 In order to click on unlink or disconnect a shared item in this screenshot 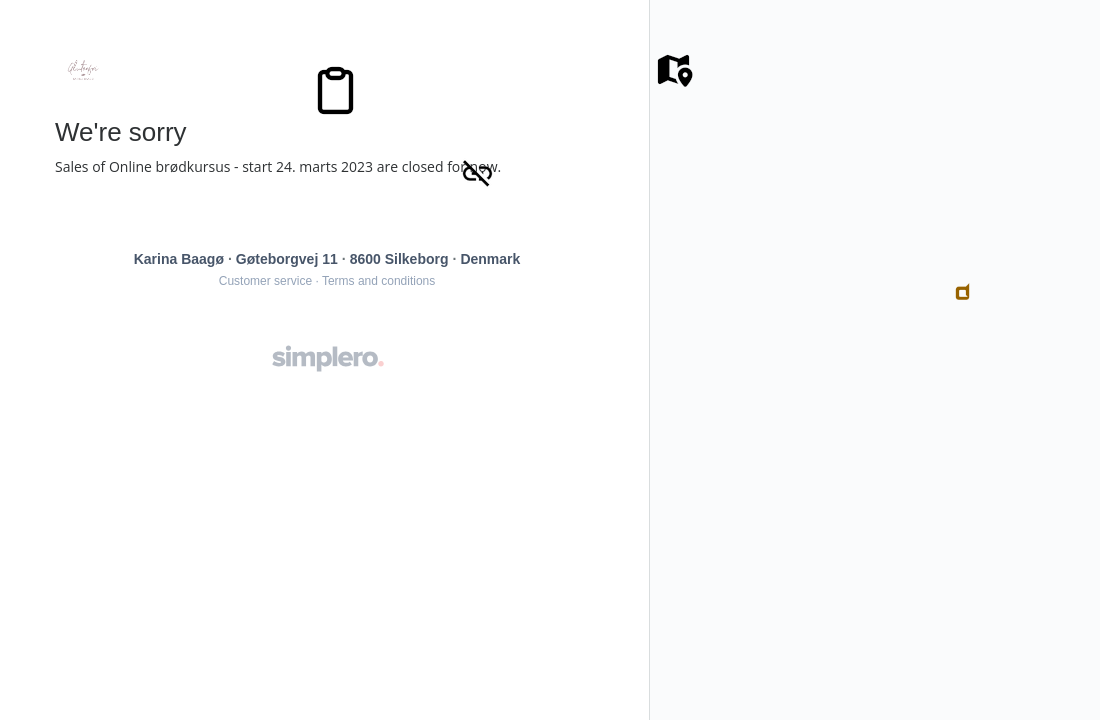, I will do `click(477, 173)`.